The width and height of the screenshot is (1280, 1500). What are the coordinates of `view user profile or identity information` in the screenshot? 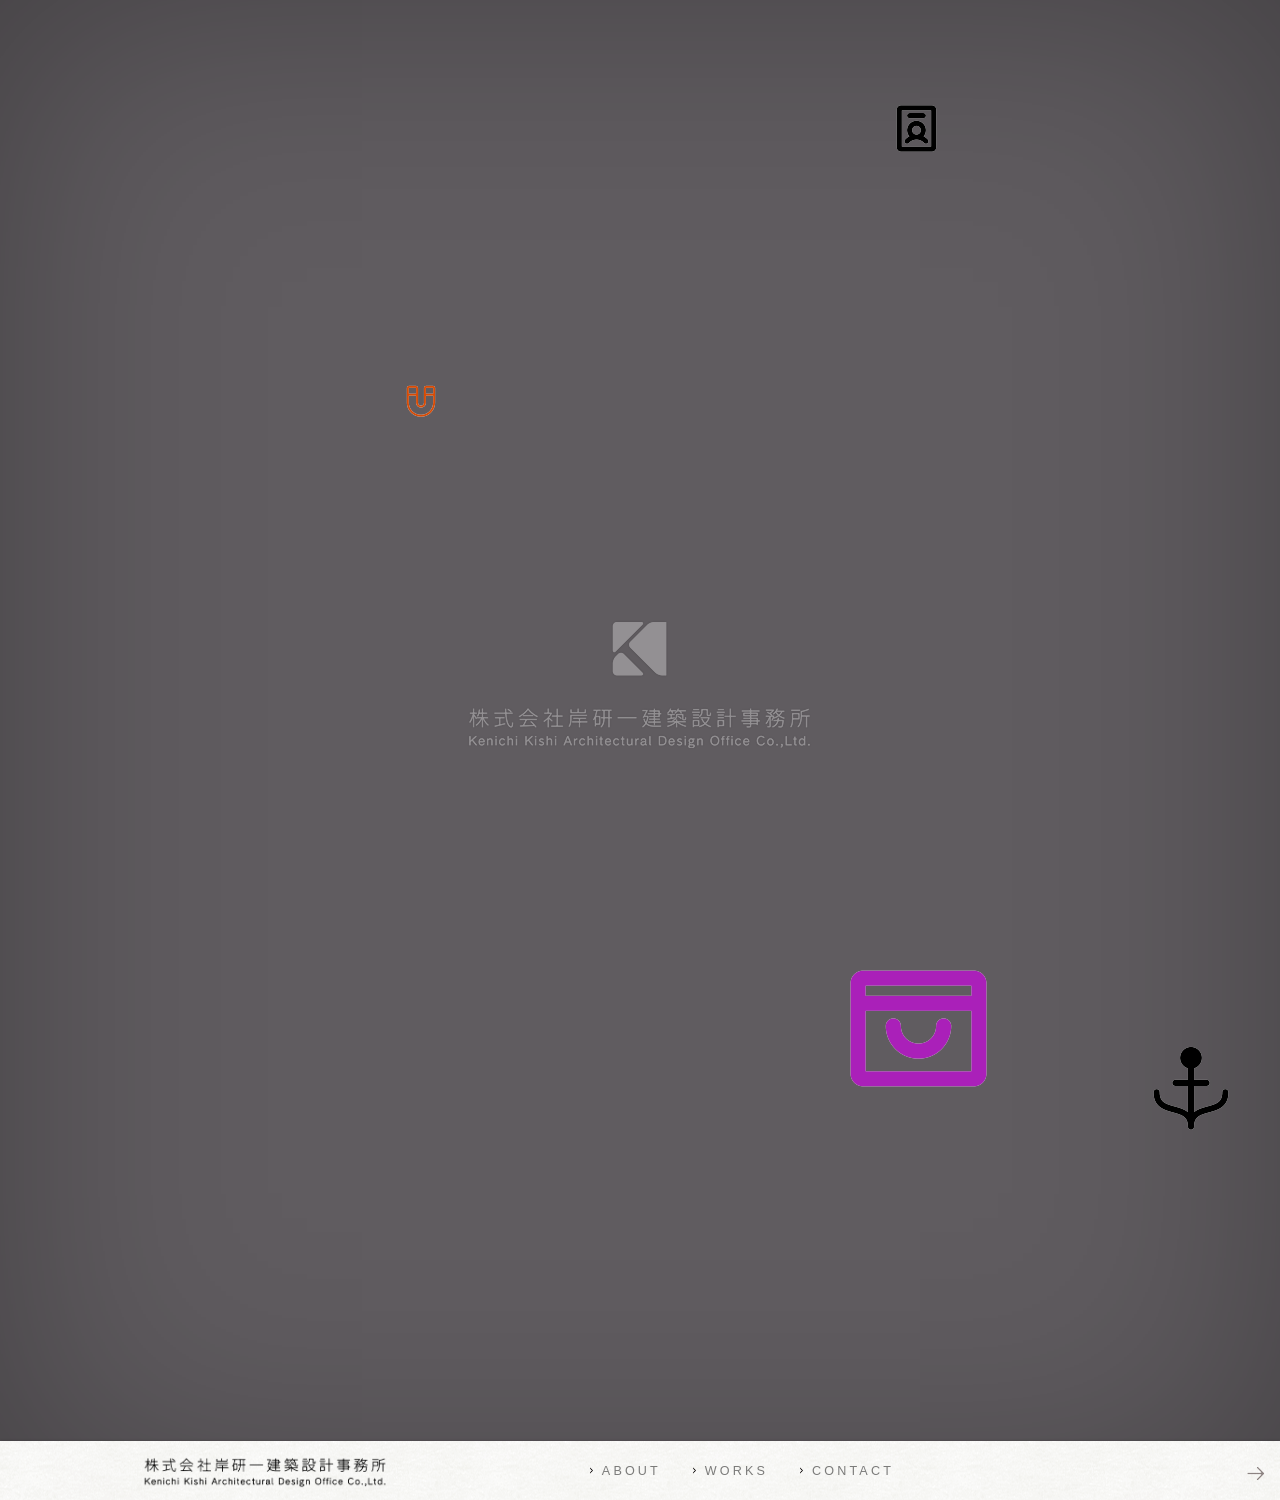 It's located at (916, 128).